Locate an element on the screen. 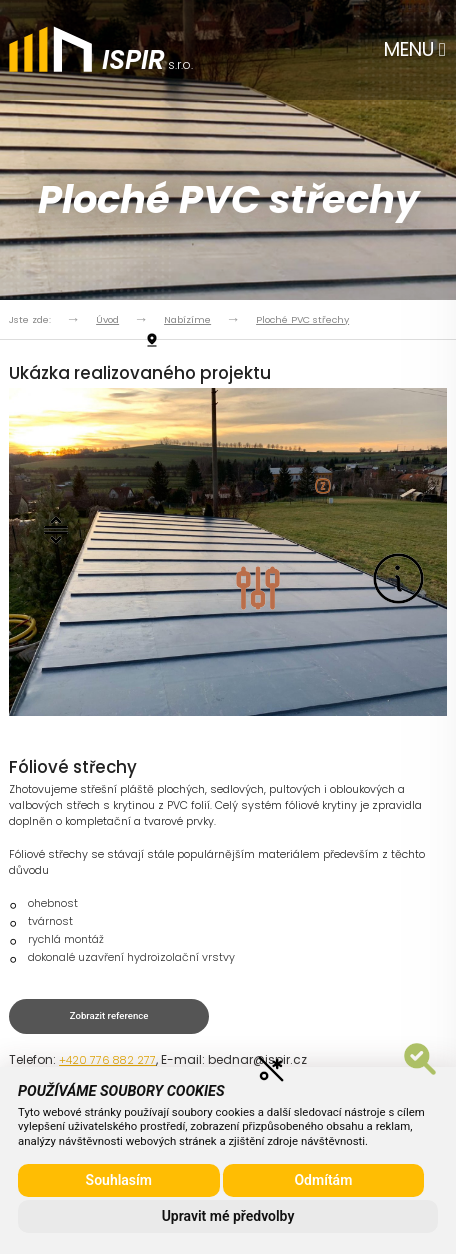 The image size is (456, 1254). search completed successfully is located at coordinates (420, 1059).